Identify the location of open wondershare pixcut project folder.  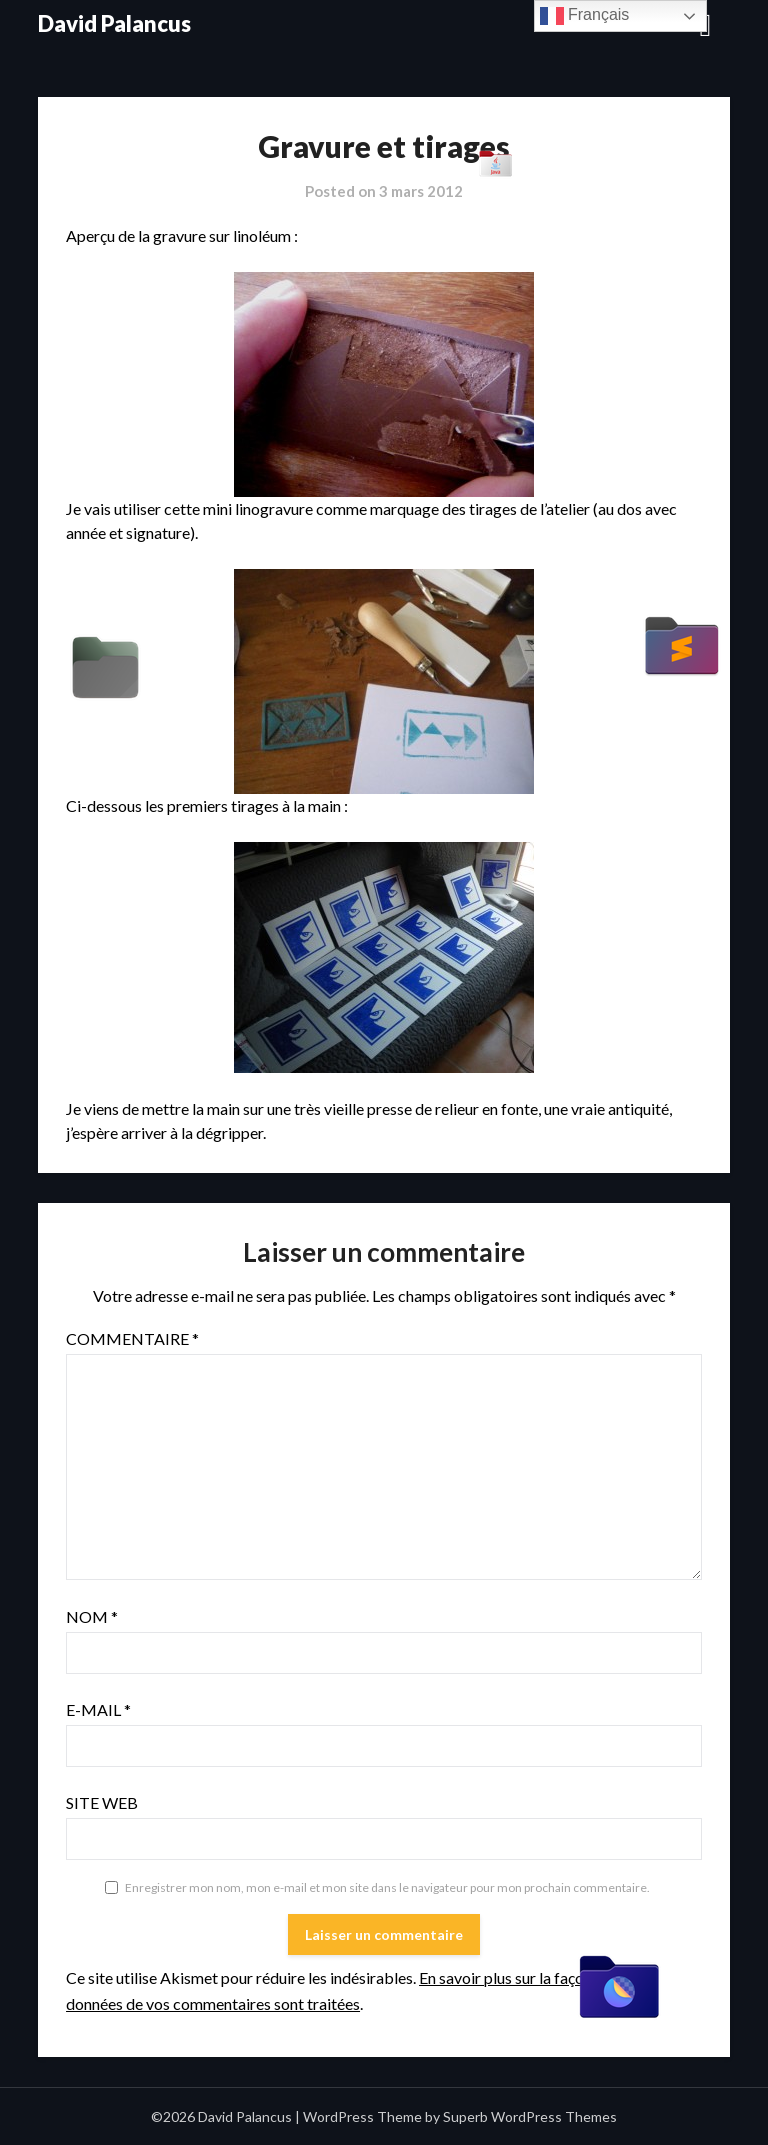
(619, 1989).